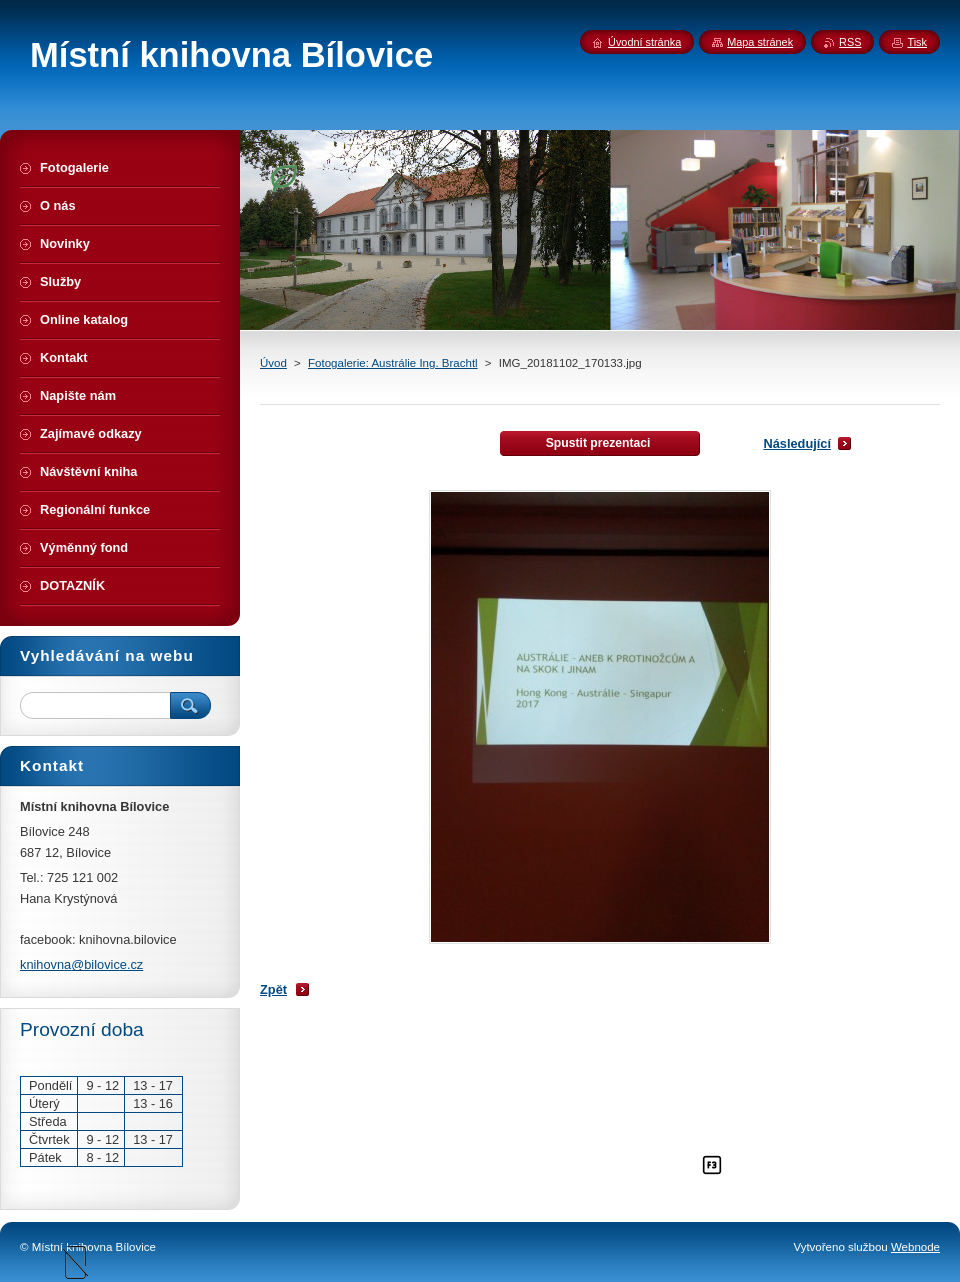 This screenshot has width=960, height=1282. What do you see at coordinates (284, 178) in the screenshot?
I see `view eco-friendly or sustainable options` at bounding box center [284, 178].